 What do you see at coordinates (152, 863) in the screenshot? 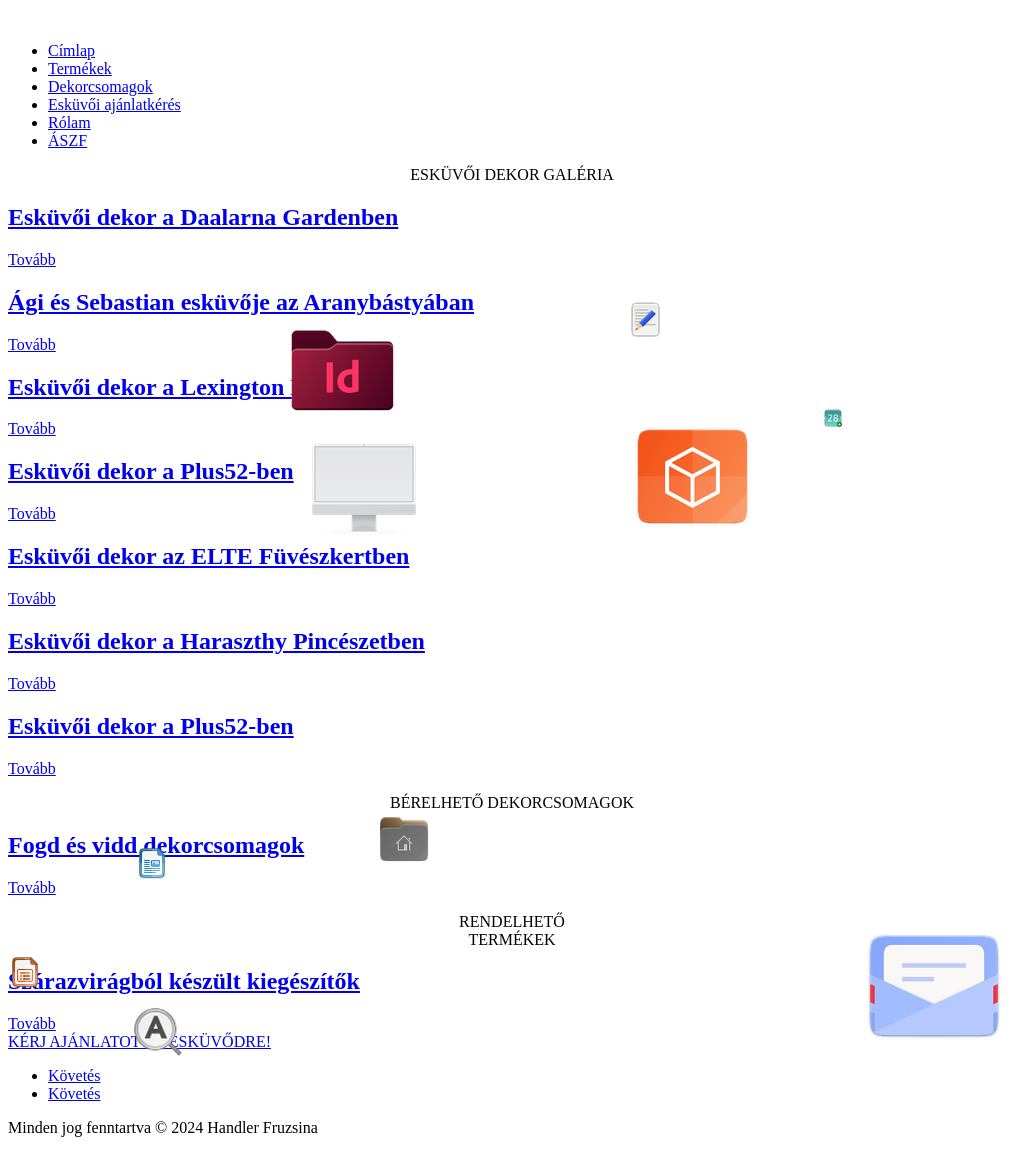
I see `open a text document template file` at bounding box center [152, 863].